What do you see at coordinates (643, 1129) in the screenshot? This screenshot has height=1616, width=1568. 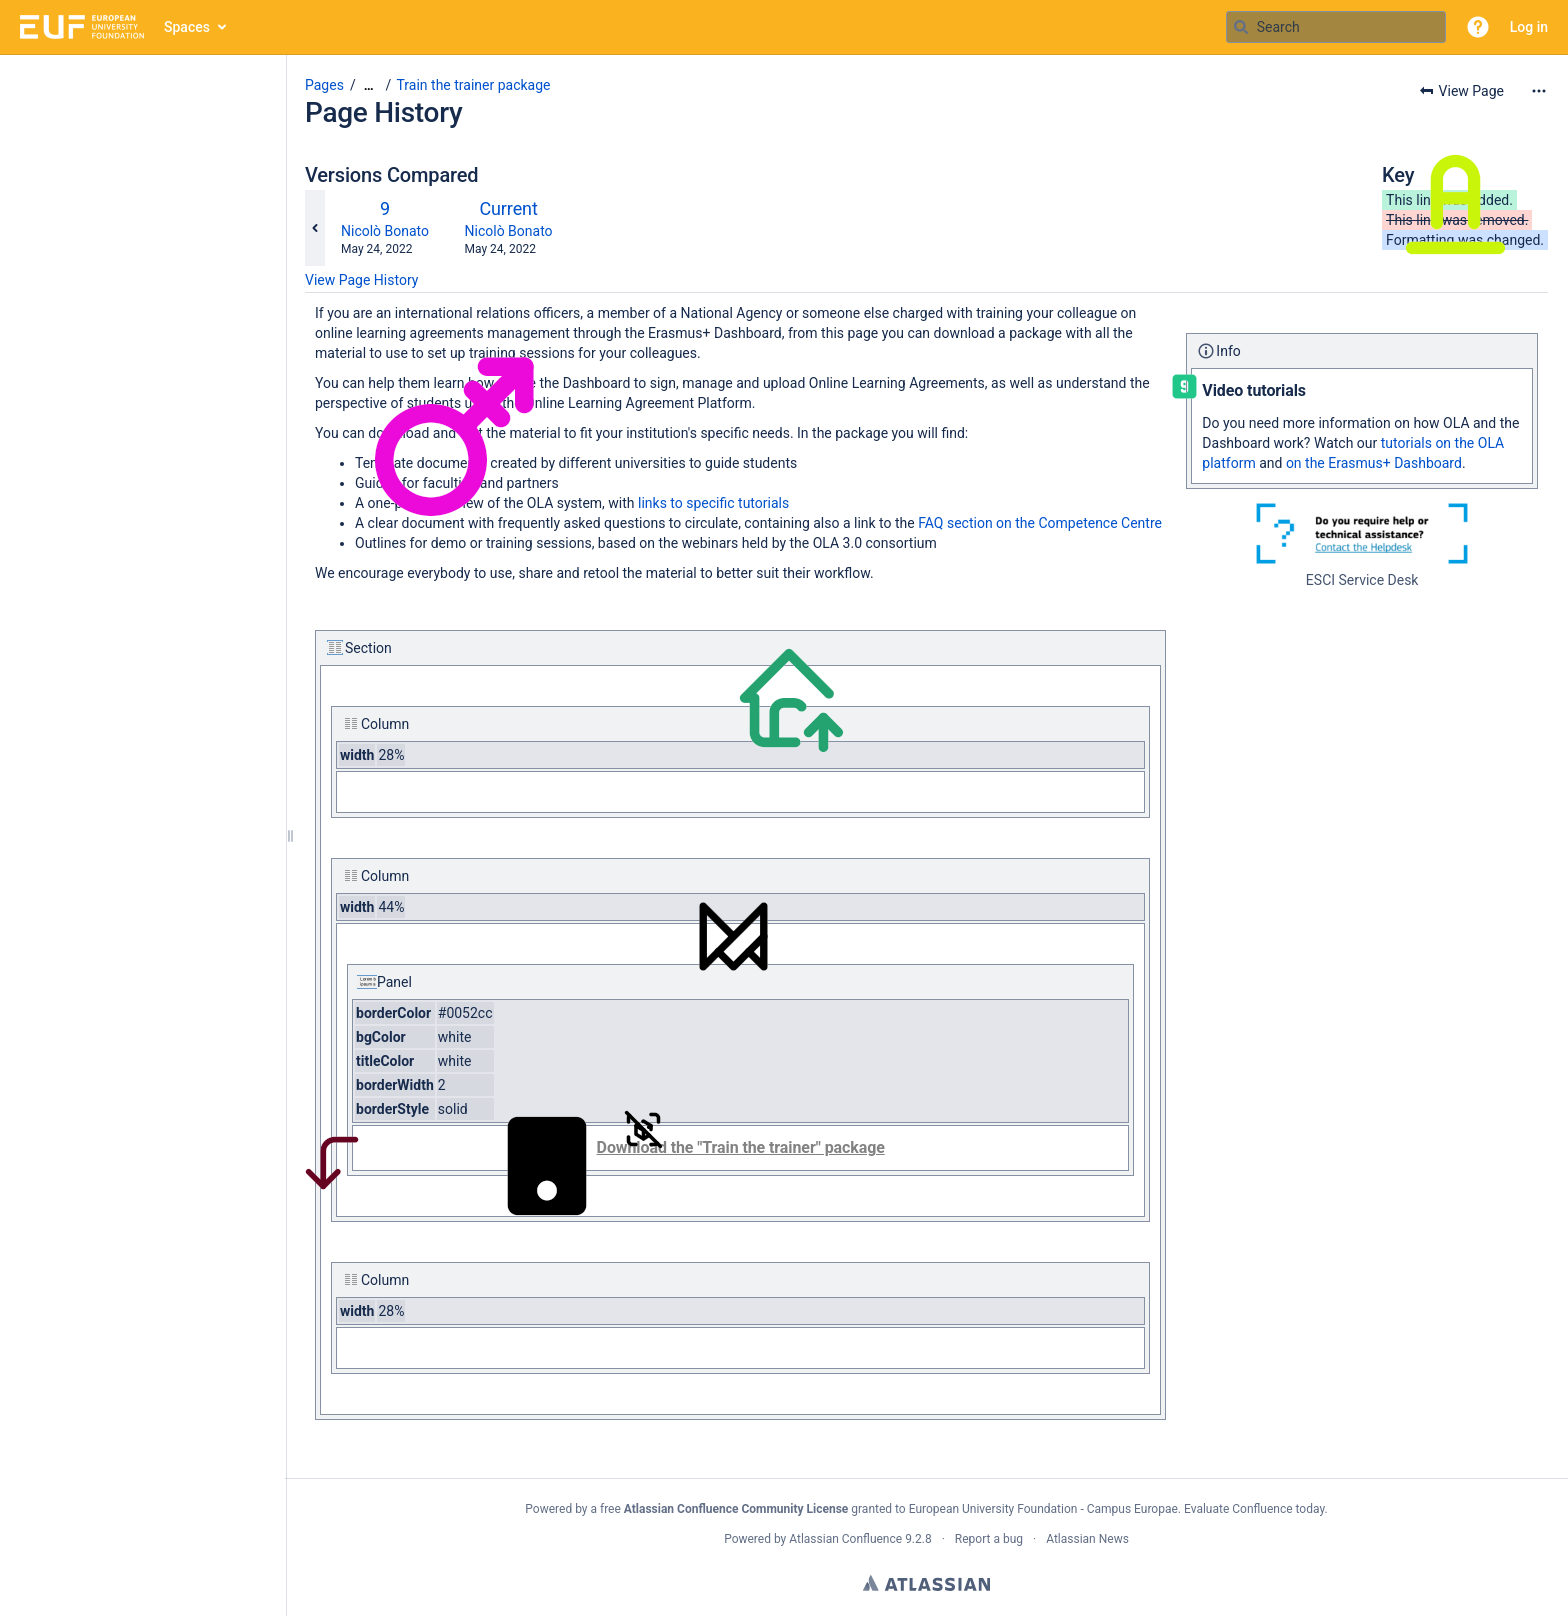 I see `disable augmented reality mode` at bounding box center [643, 1129].